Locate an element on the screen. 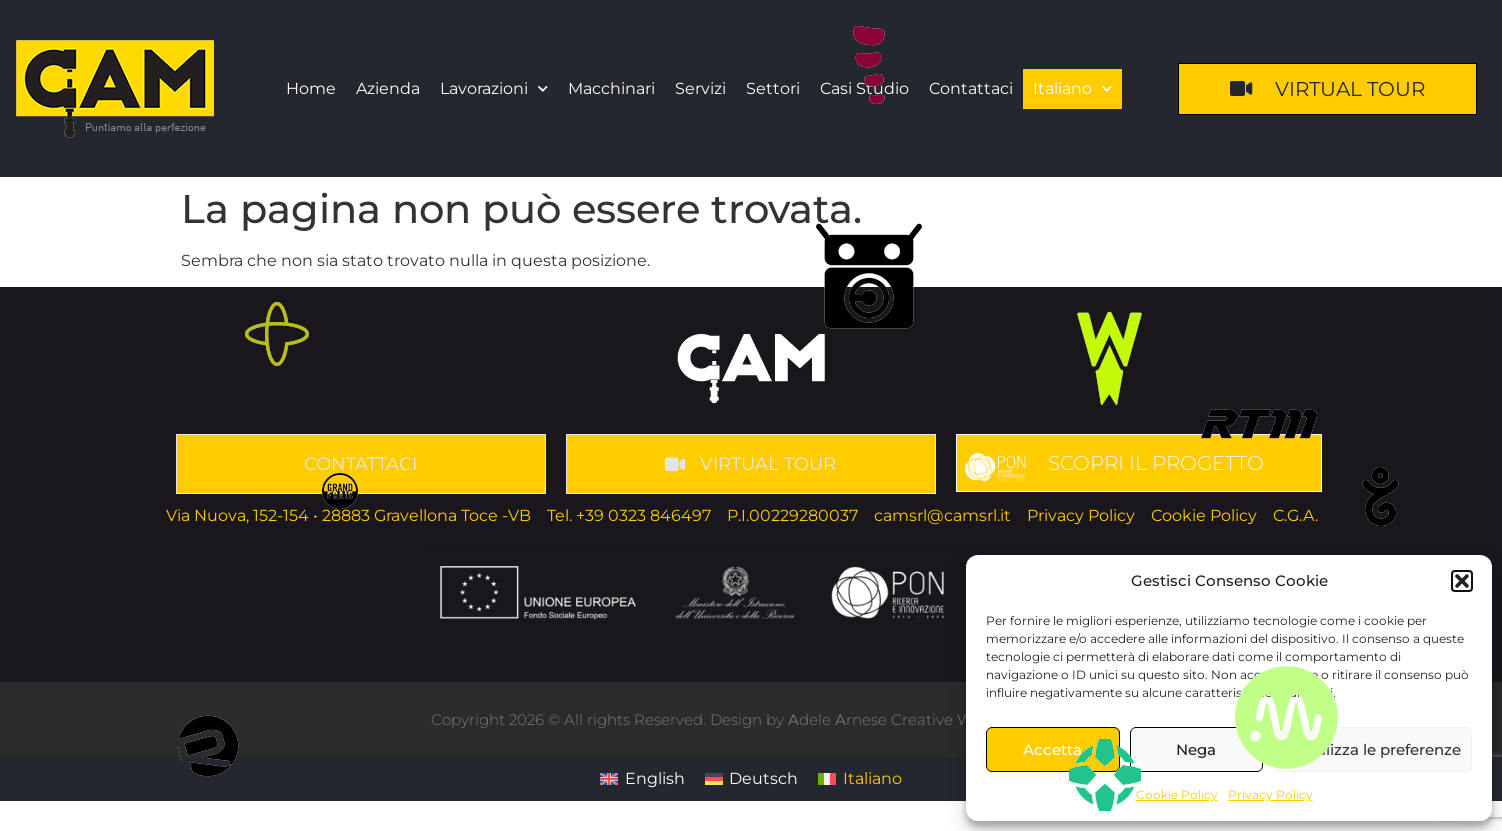 Image resolution: width=1502 pixels, height=831 pixels. resolving brand logo is located at coordinates (208, 746).